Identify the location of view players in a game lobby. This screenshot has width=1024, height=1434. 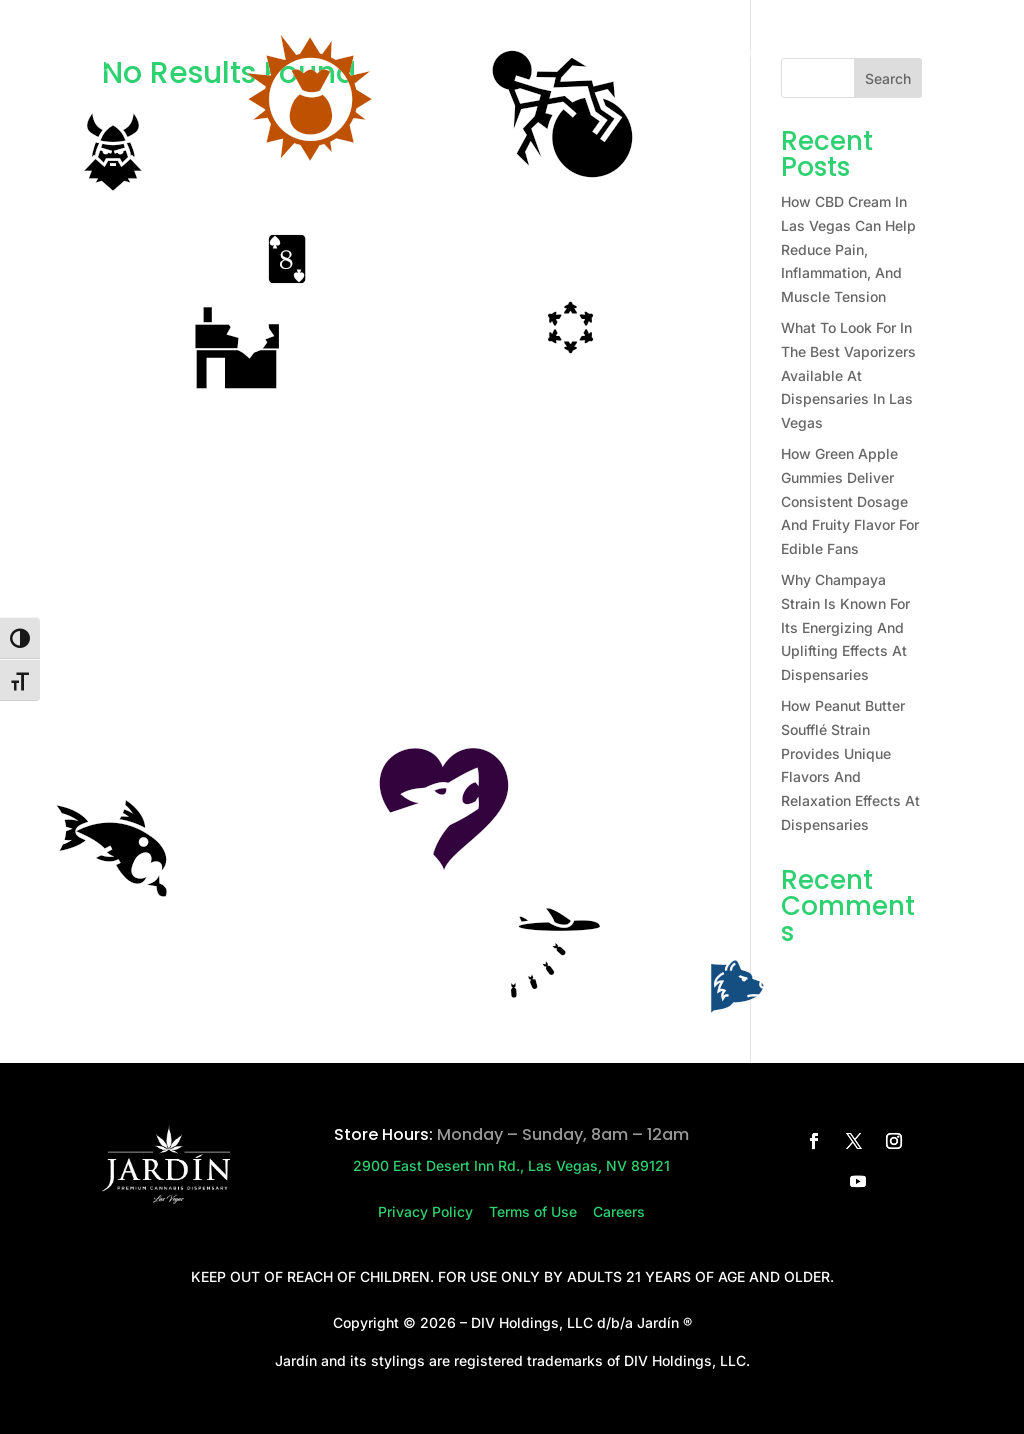
(570, 327).